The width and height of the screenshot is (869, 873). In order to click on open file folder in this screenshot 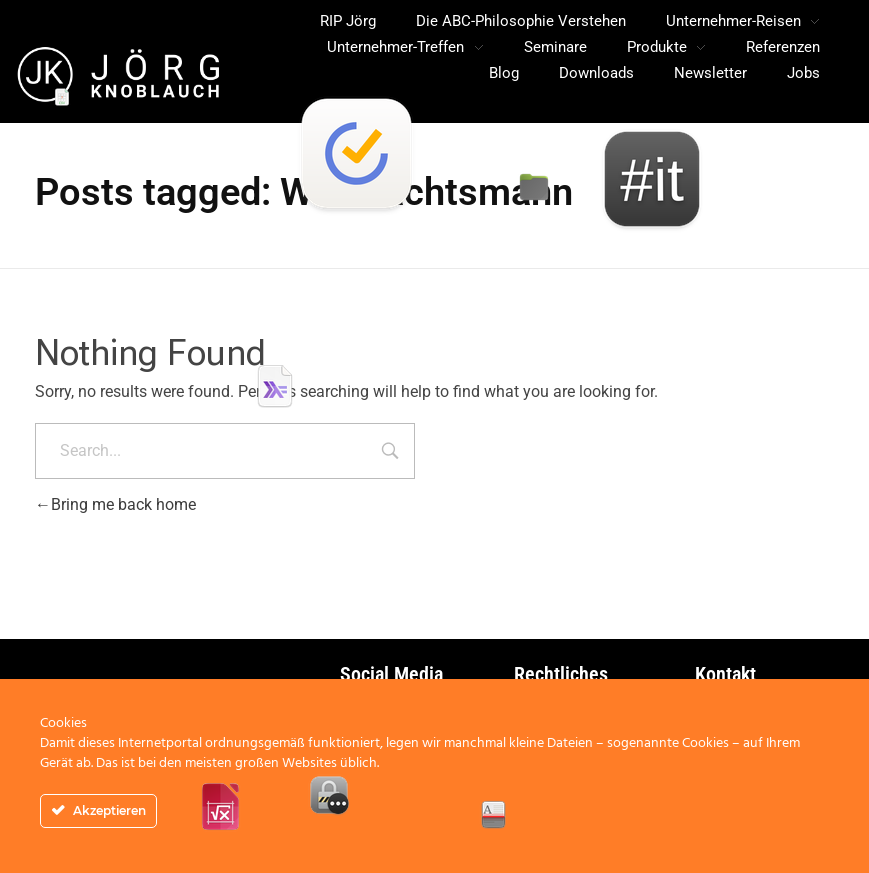, I will do `click(534, 187)`.